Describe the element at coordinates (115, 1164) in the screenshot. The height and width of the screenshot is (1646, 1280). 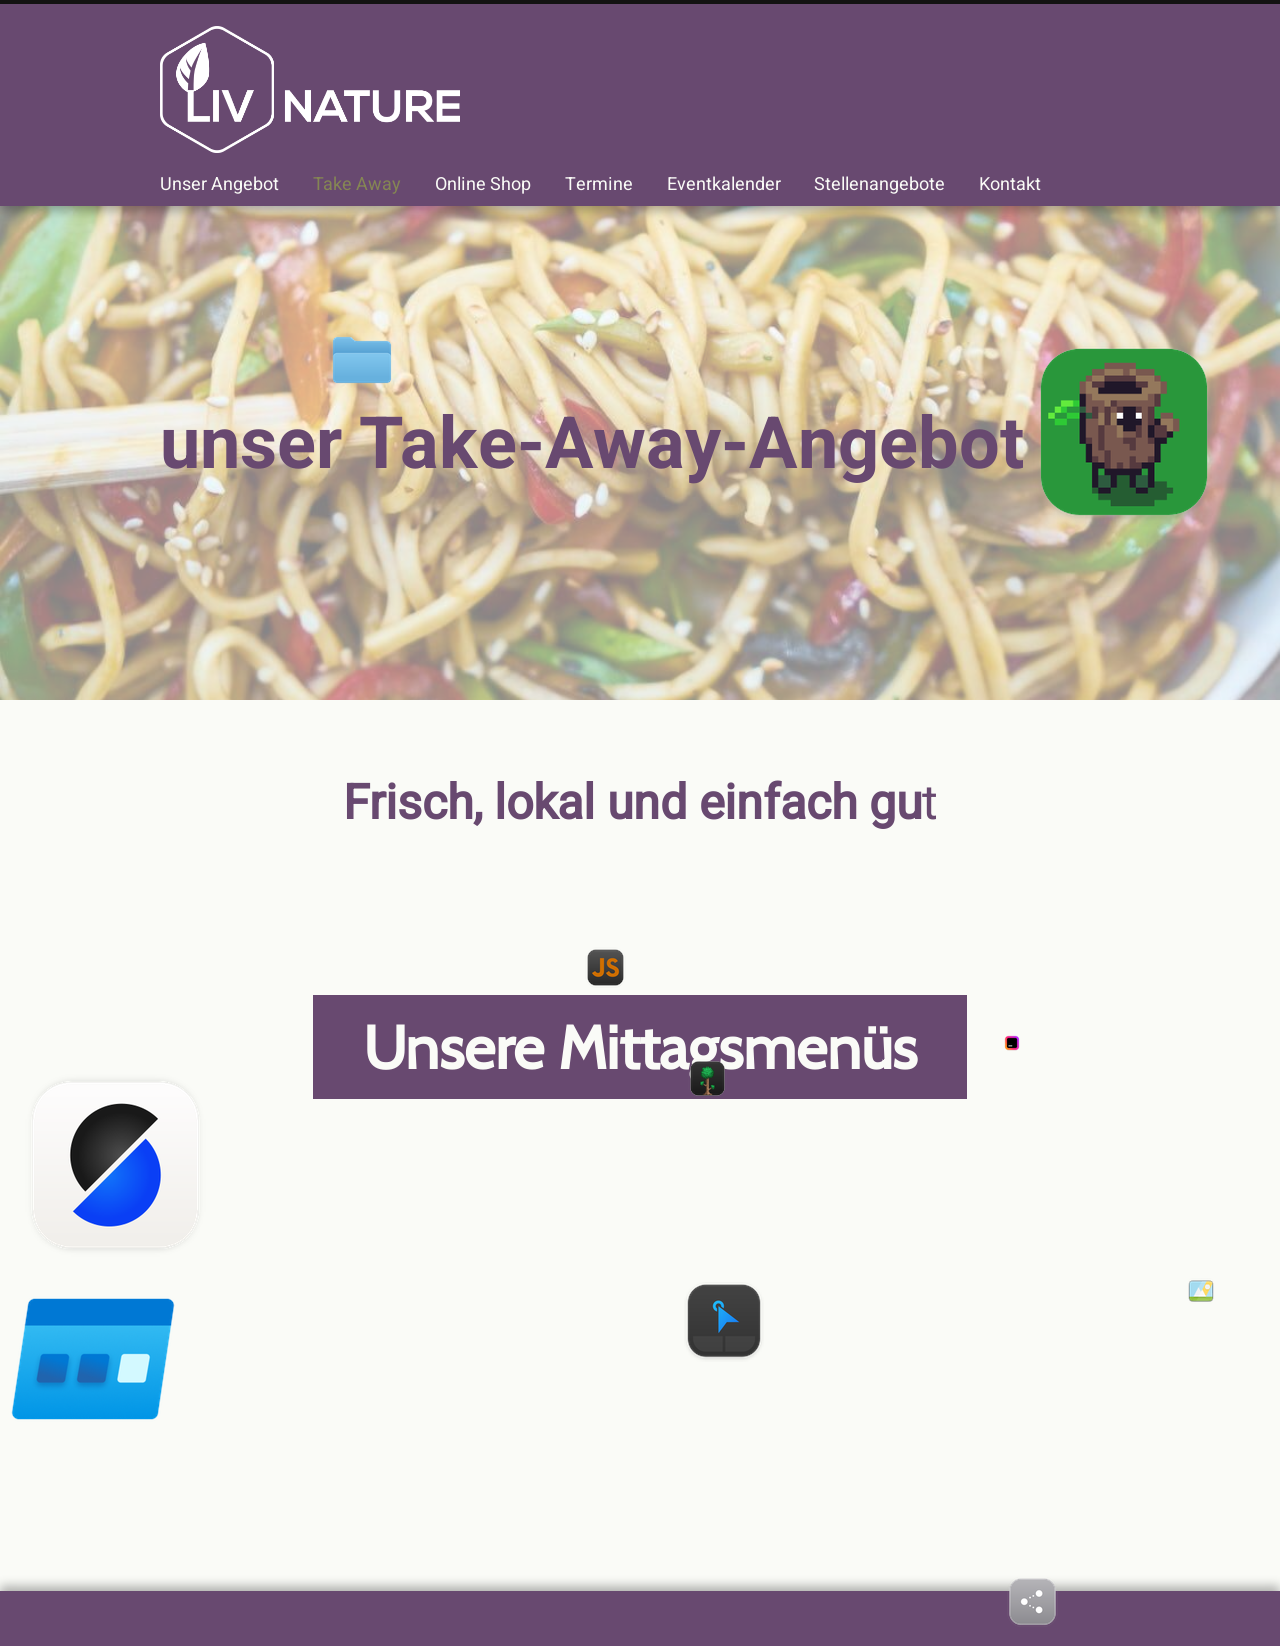
I see `open SuperSlicer 3D printing slicer application` at that location.